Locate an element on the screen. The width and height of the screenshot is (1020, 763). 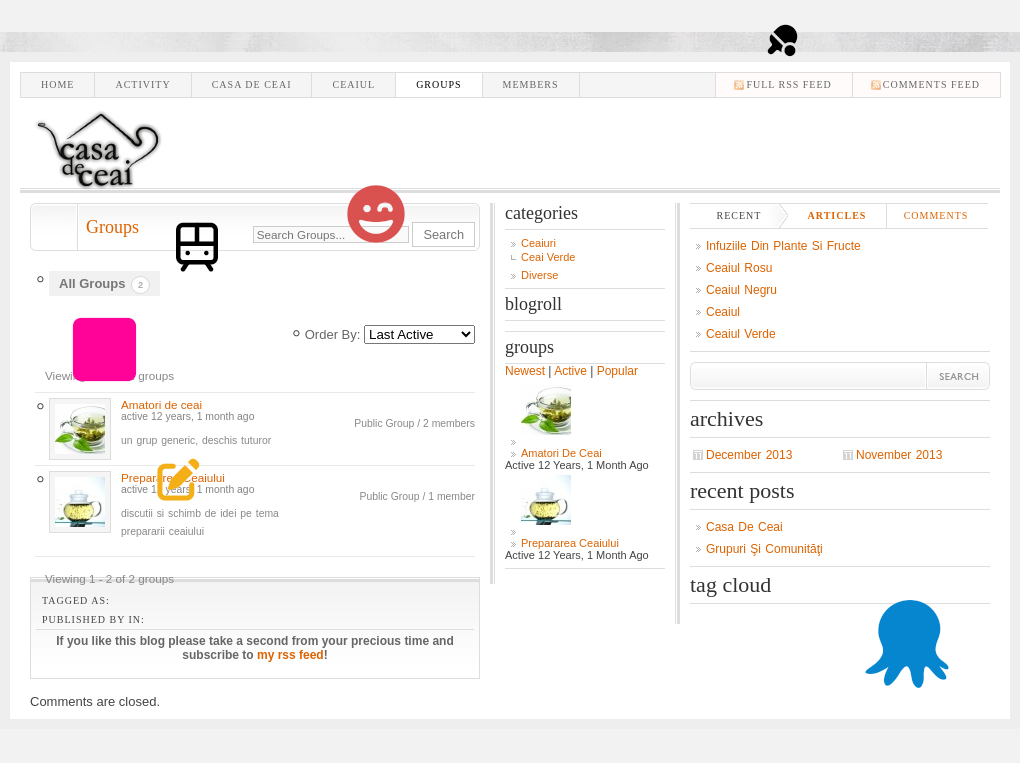
add a playful or flirty reaction to a message is located at coordinates (376, 214).